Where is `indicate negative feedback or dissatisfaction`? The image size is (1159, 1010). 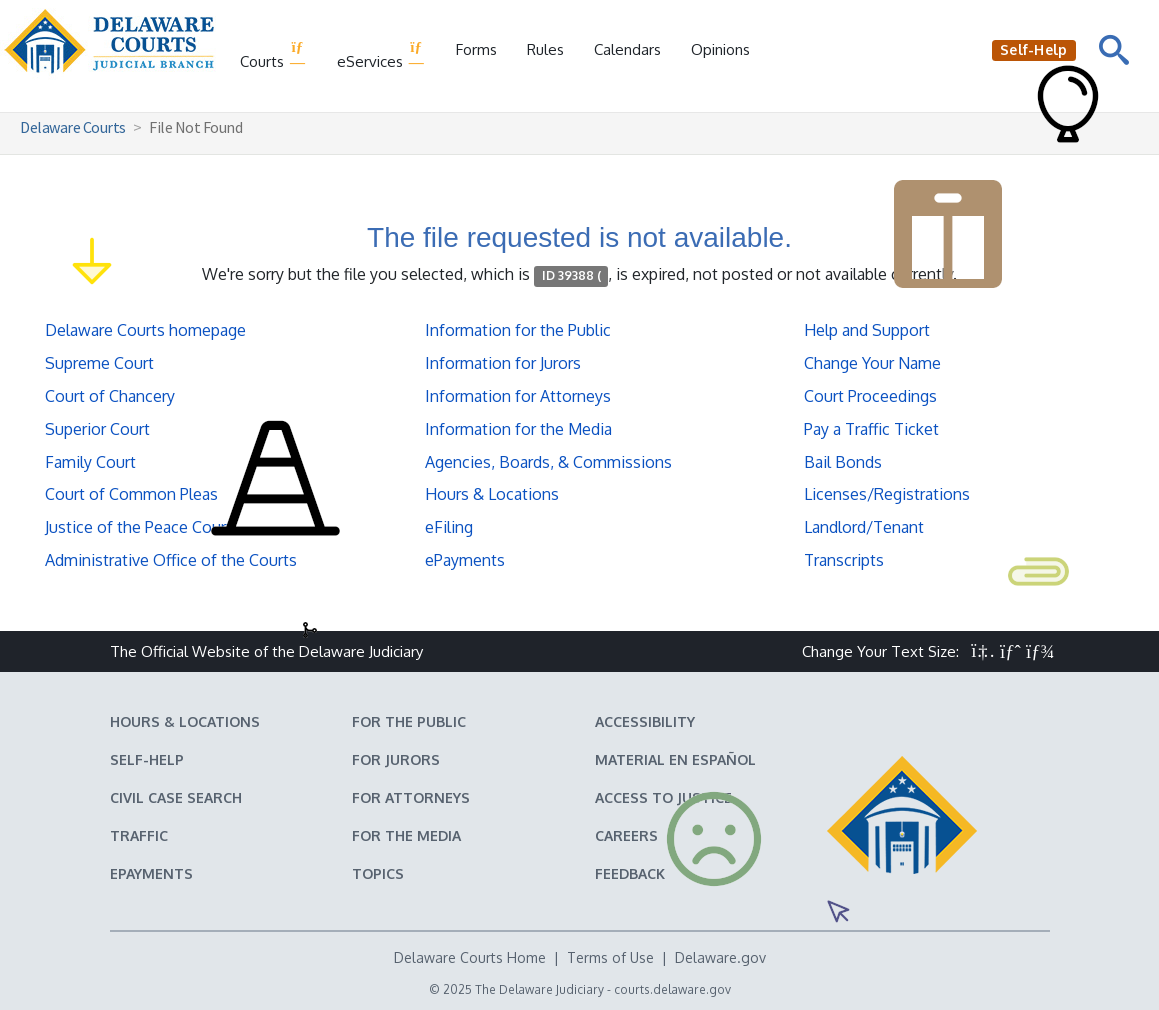
indicate negative feedback or dissatisfaction is located at coordinates (714, 839).